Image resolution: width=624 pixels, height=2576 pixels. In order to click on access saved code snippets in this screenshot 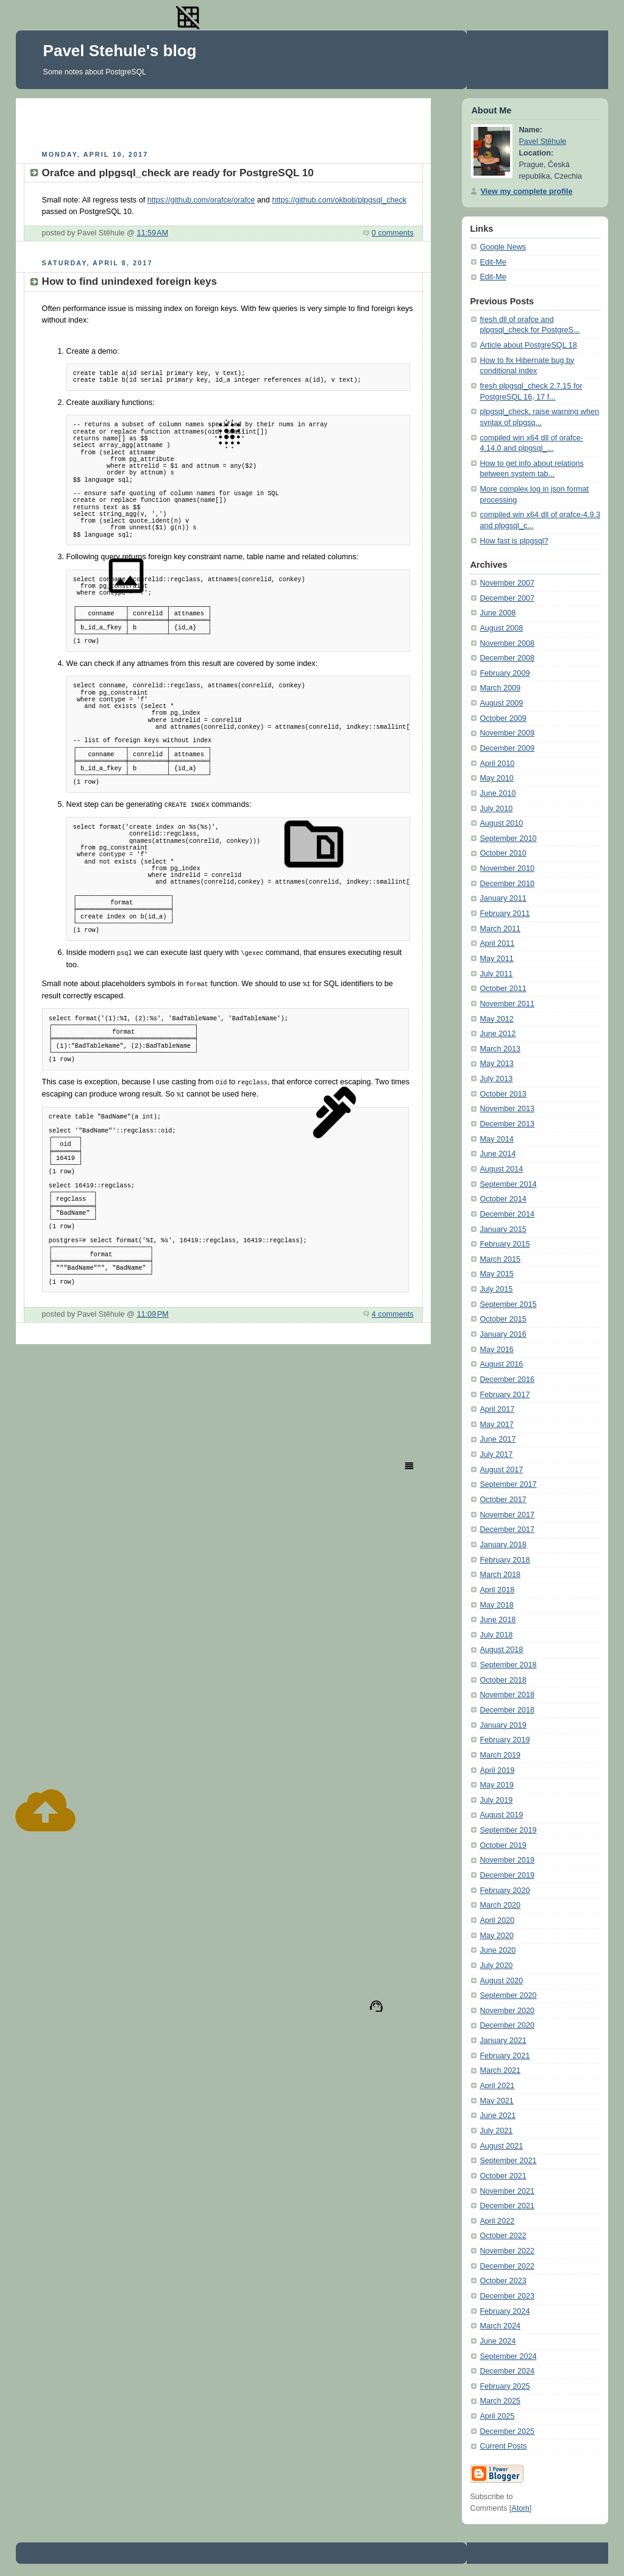, I will do `click(314, 844)`.